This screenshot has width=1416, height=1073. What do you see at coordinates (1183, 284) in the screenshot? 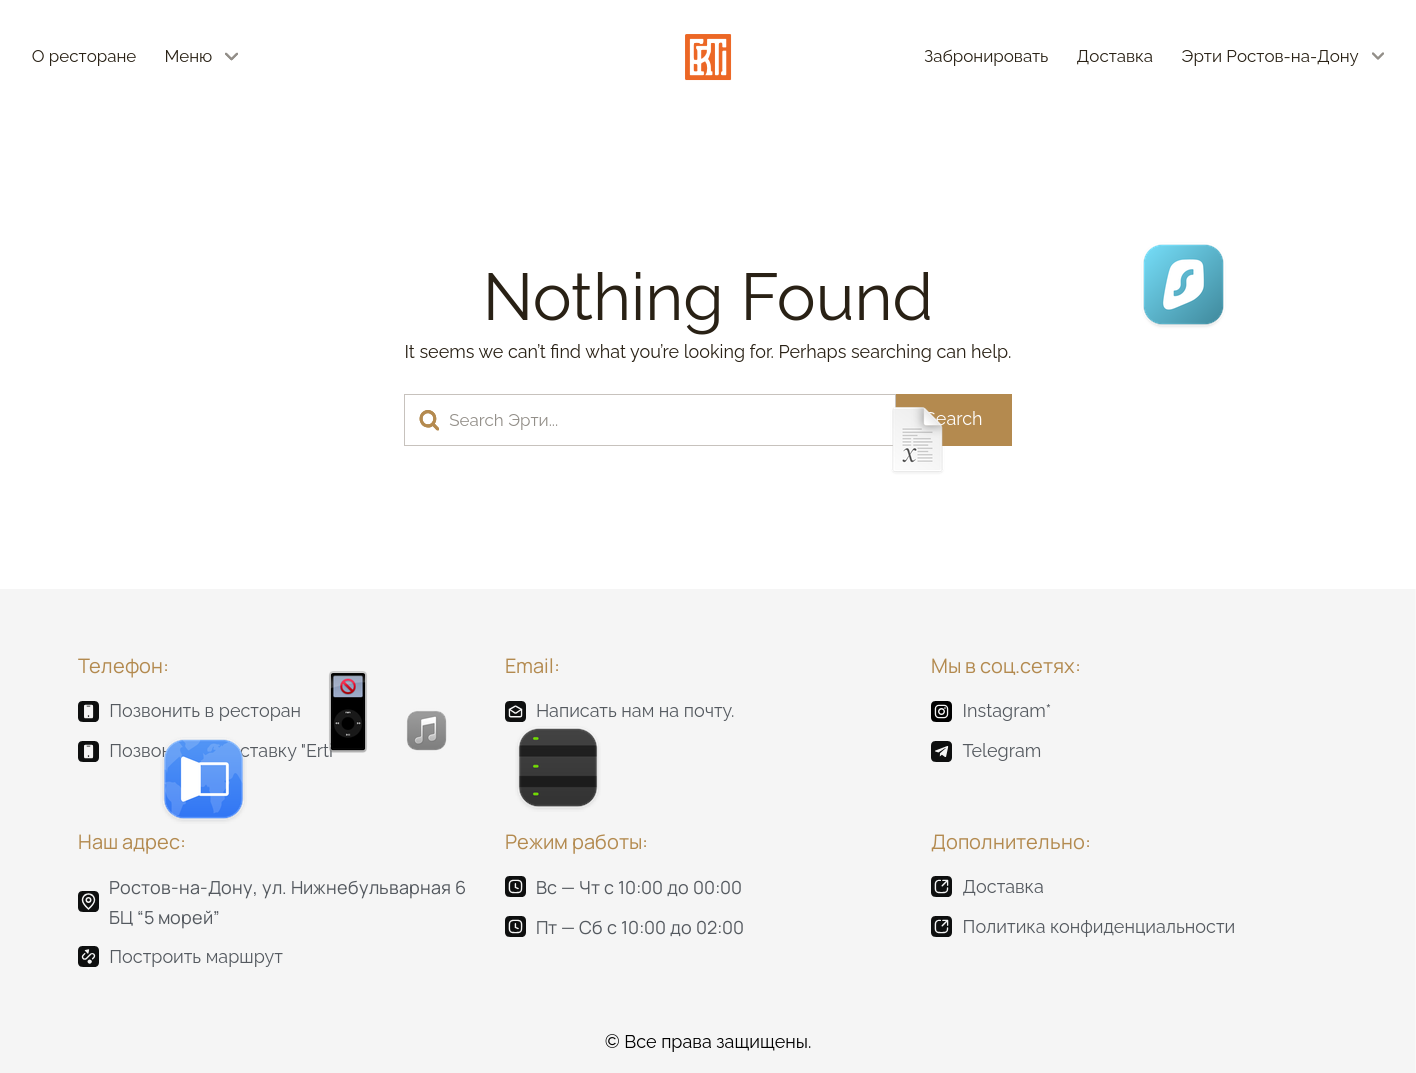
I see `open surfshark vpn app` at bounding box center [1183, 284].